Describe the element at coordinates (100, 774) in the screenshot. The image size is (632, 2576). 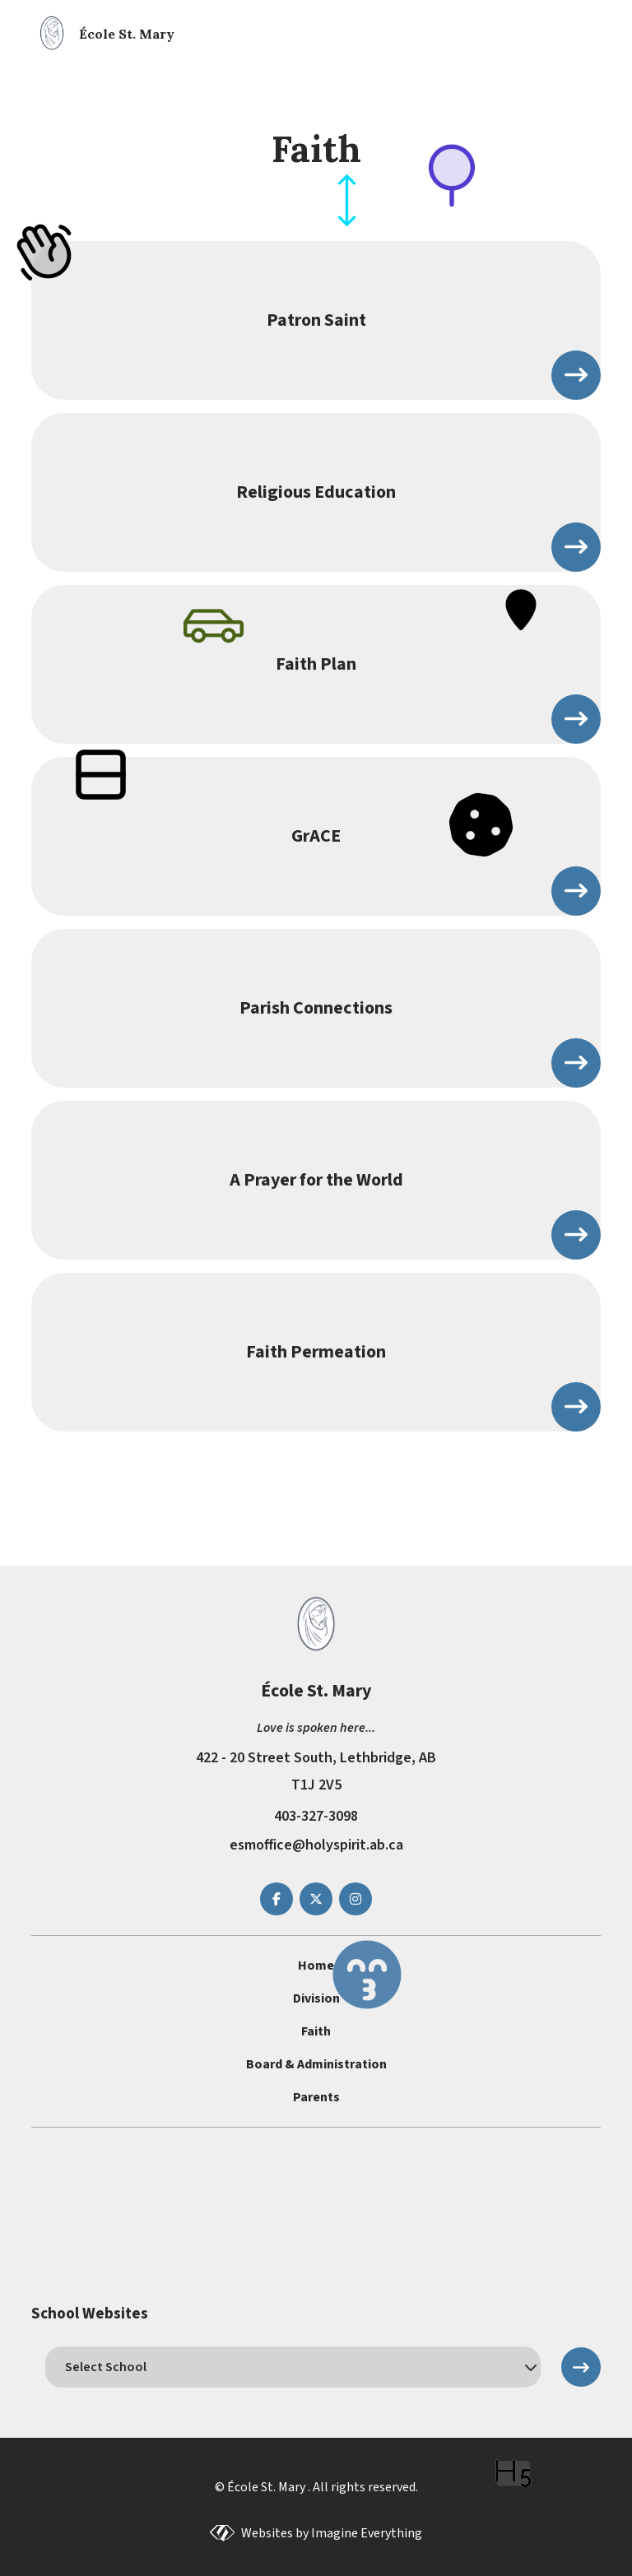
I see `switch to row layout view` at that location.